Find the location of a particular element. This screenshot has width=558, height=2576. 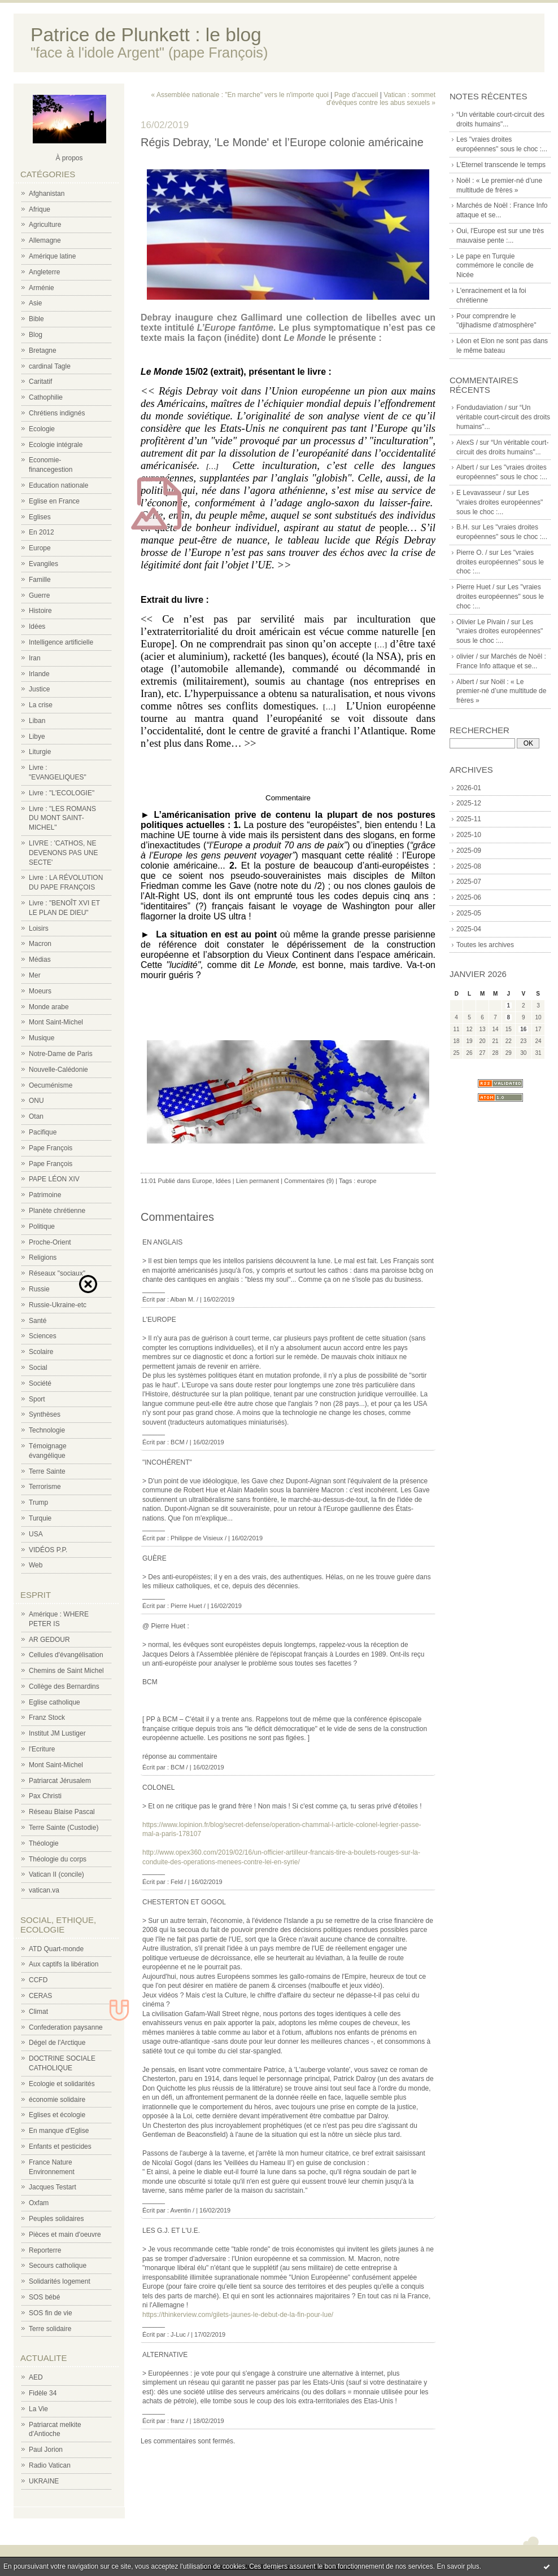

view image file is located at coordinates (159, 503).